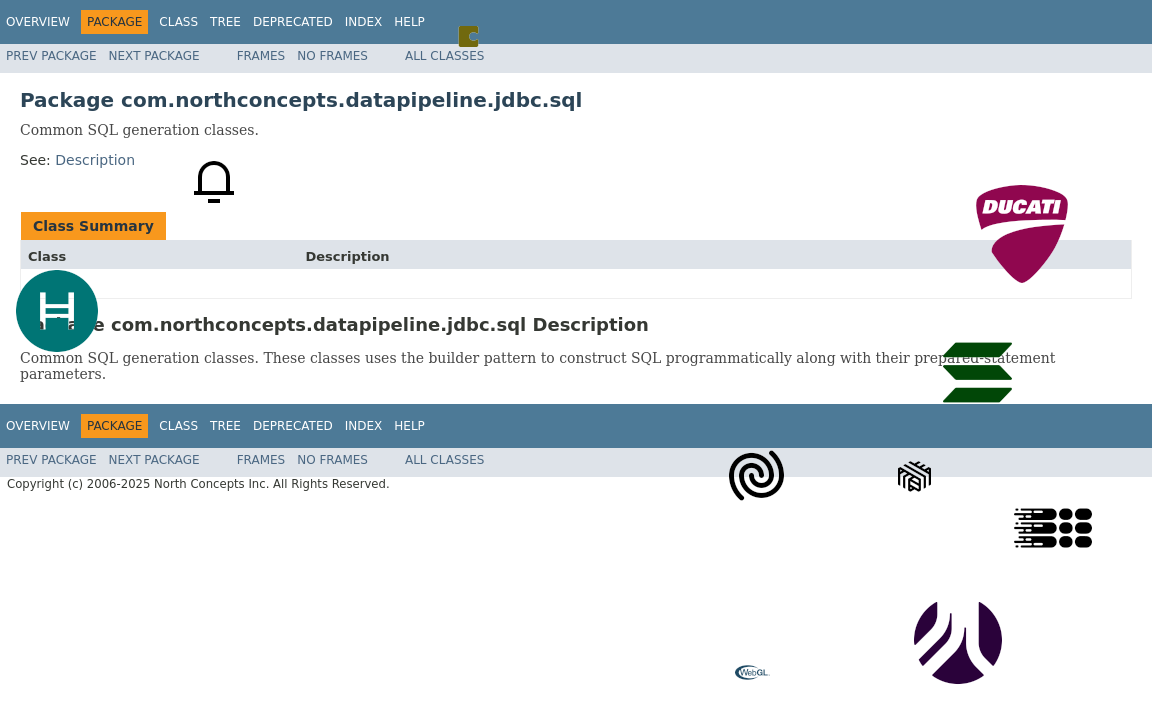 This screenshot has height=720, width=1152. Describe the element at coordinates (752, 672) in the screenshot. I see `WebGL technology logo` at that location.